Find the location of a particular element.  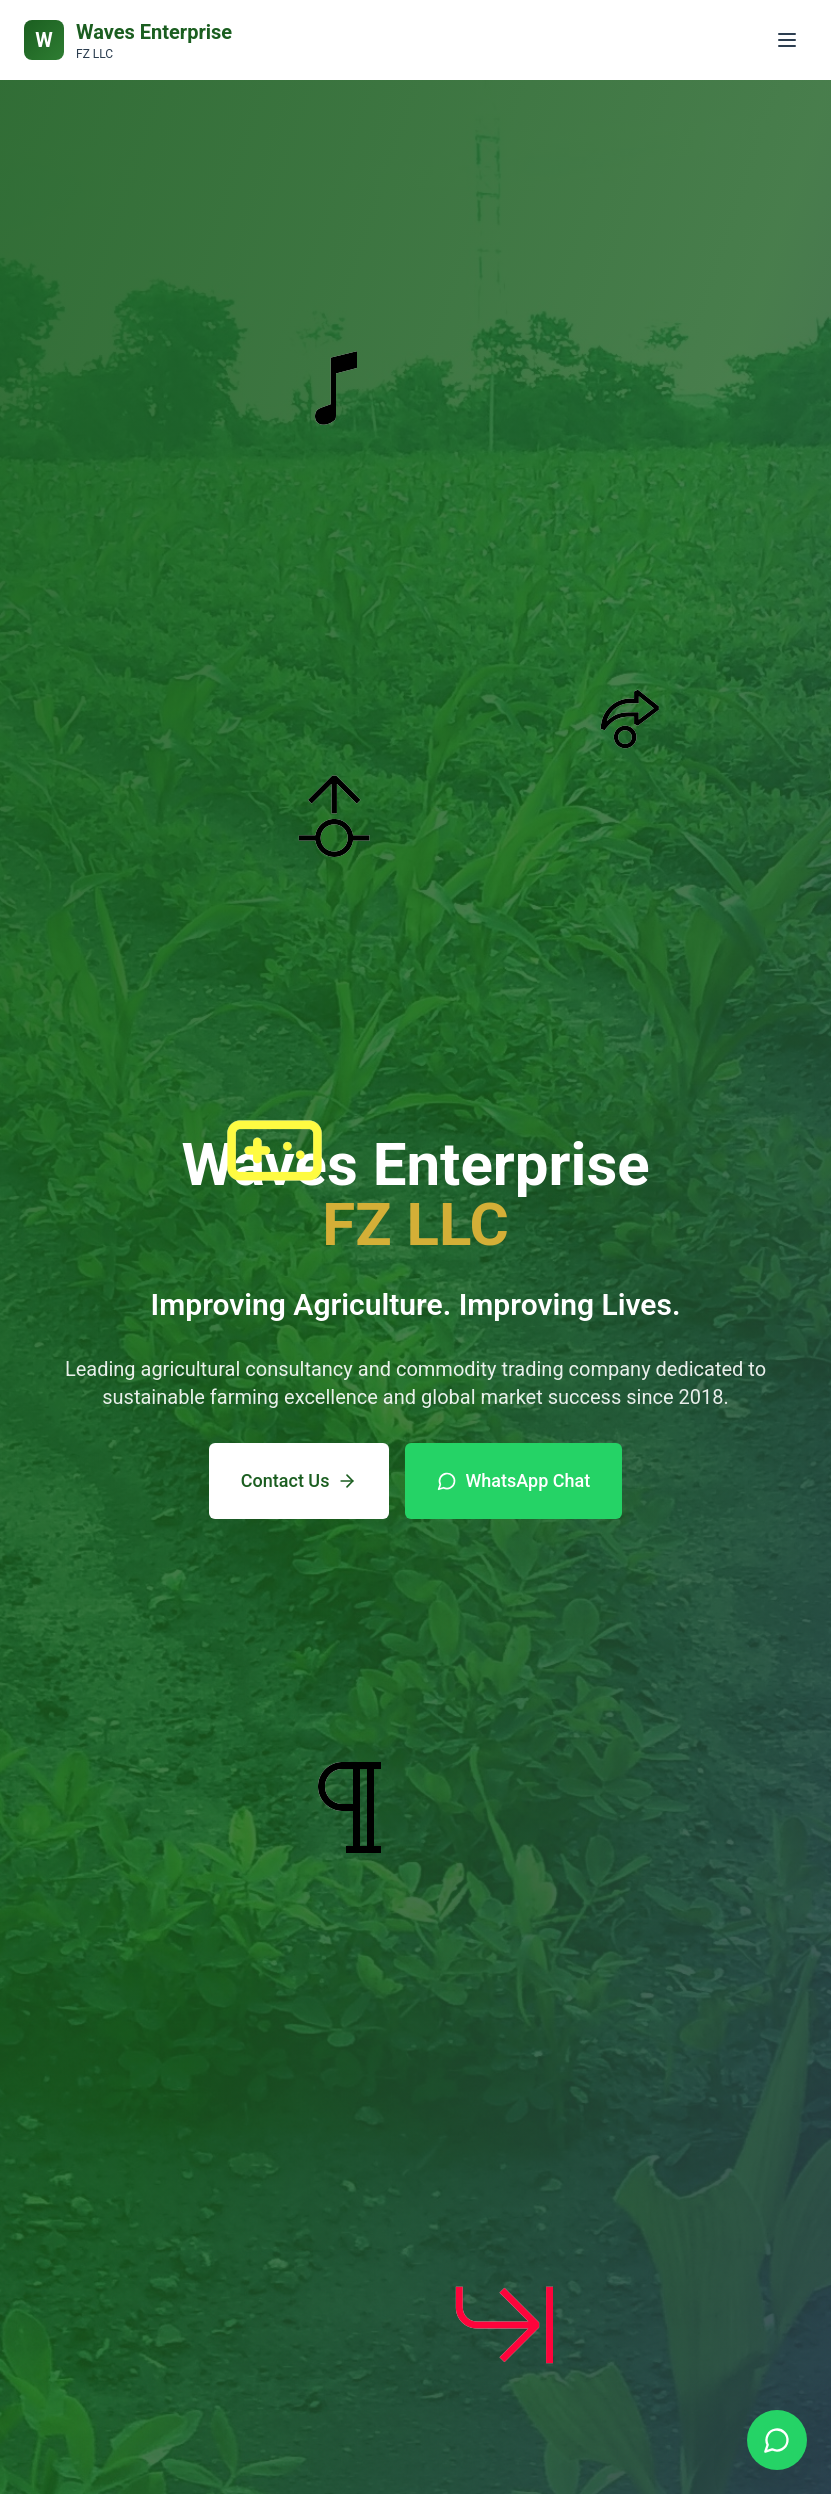

play or access music is located at coordinates (336, 388).